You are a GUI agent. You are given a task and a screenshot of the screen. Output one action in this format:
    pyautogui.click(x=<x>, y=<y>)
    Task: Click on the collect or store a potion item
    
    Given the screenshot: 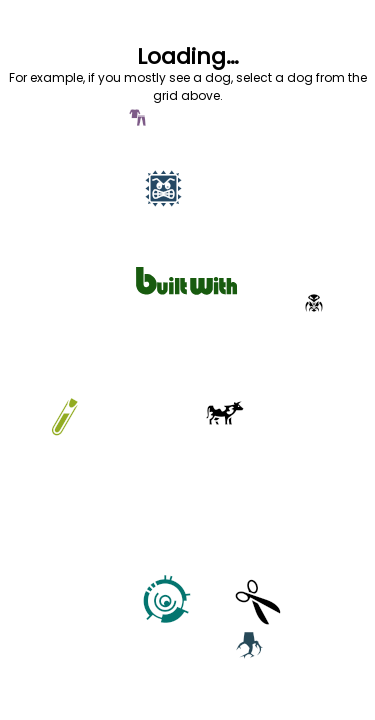 What is the action you would take?
    pyautogui.click(x=64, y=417)
    